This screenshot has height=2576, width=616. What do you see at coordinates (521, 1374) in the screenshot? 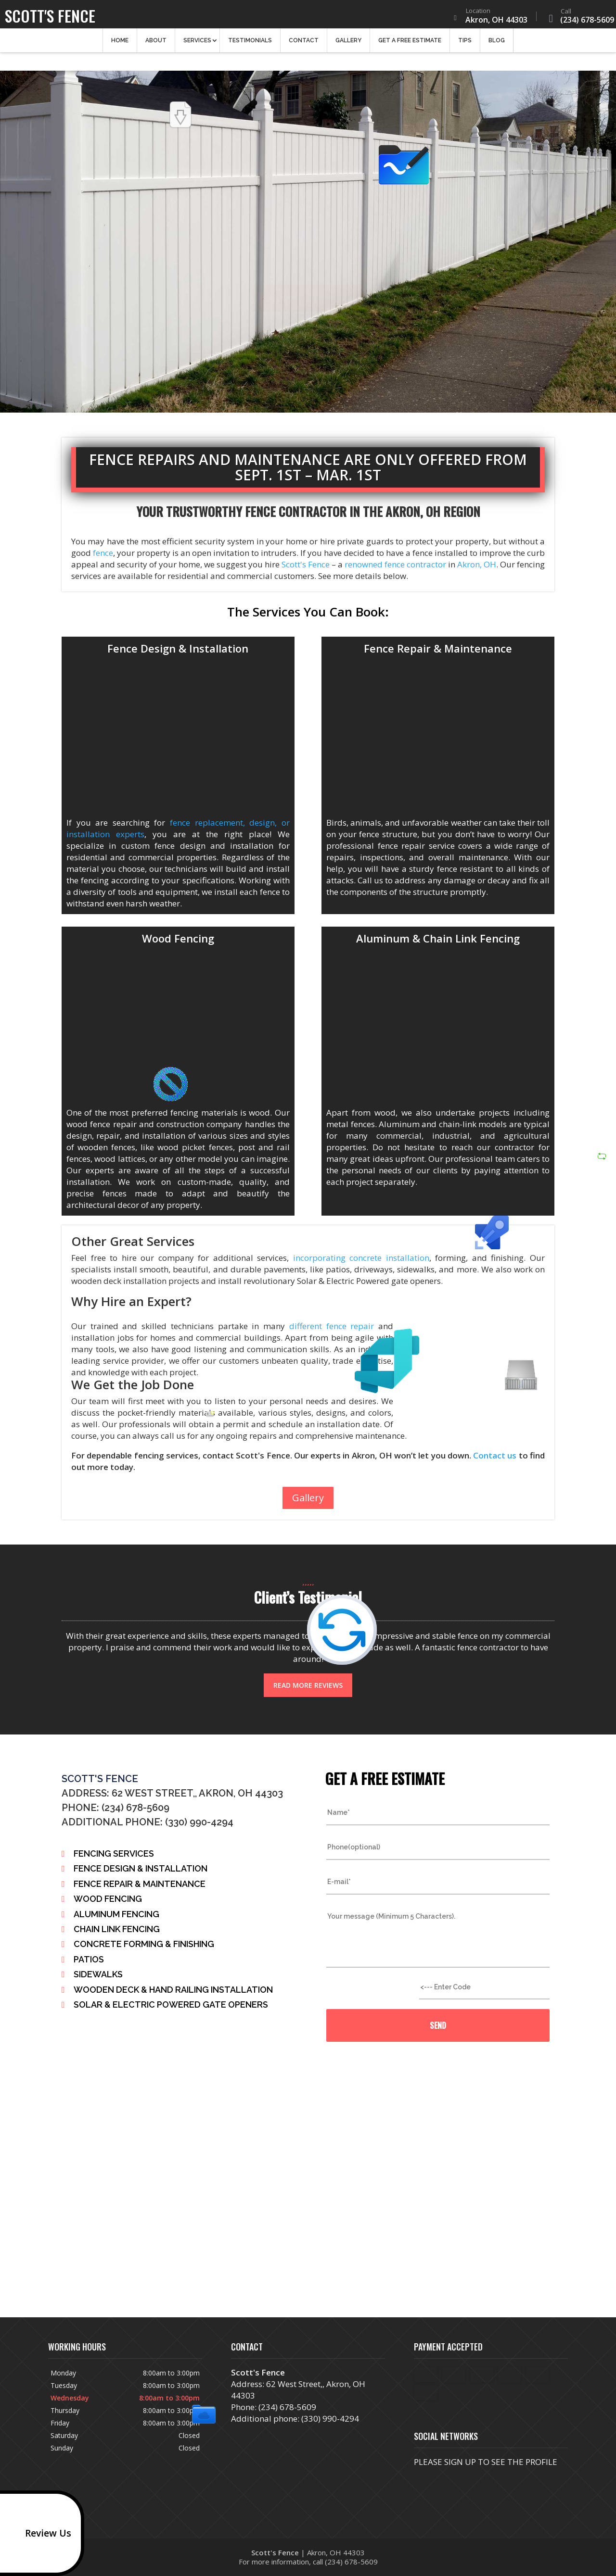
I see `access Xserve RAID storage device settings` at bounding box center [521, 1374].